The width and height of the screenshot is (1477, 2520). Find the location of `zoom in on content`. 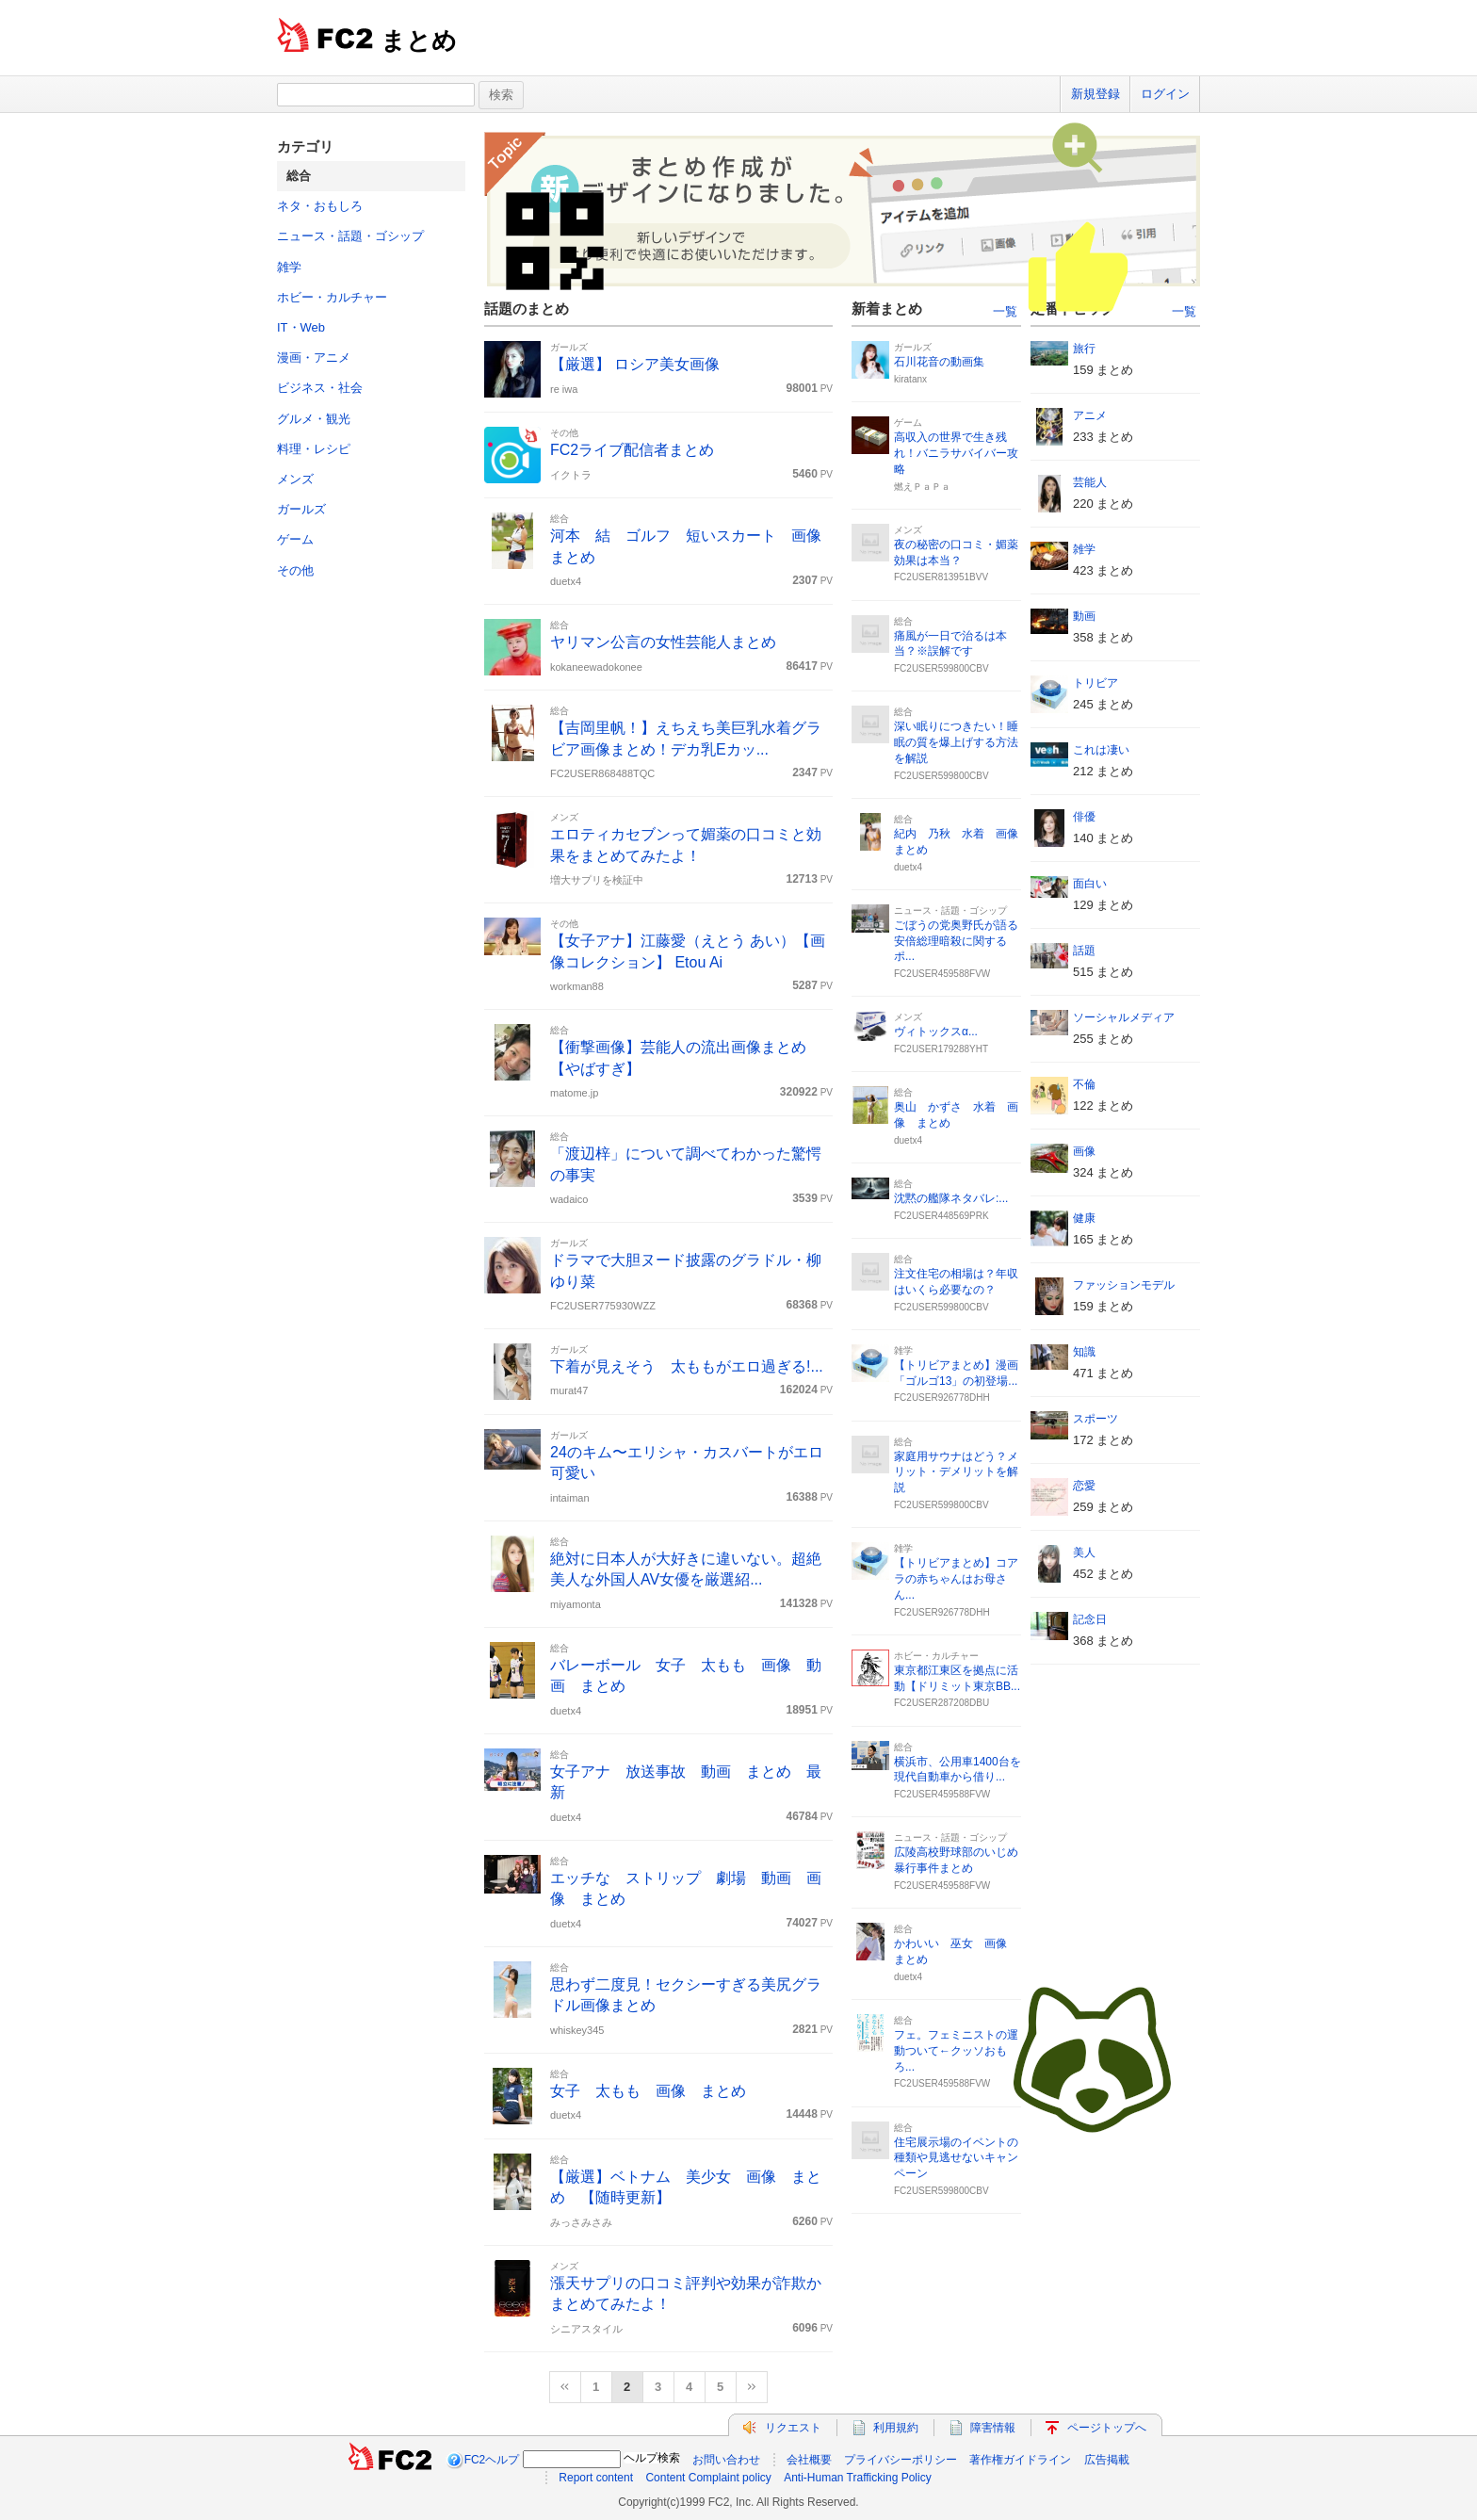

zoom in on content is located at coordinates (1077, 147).